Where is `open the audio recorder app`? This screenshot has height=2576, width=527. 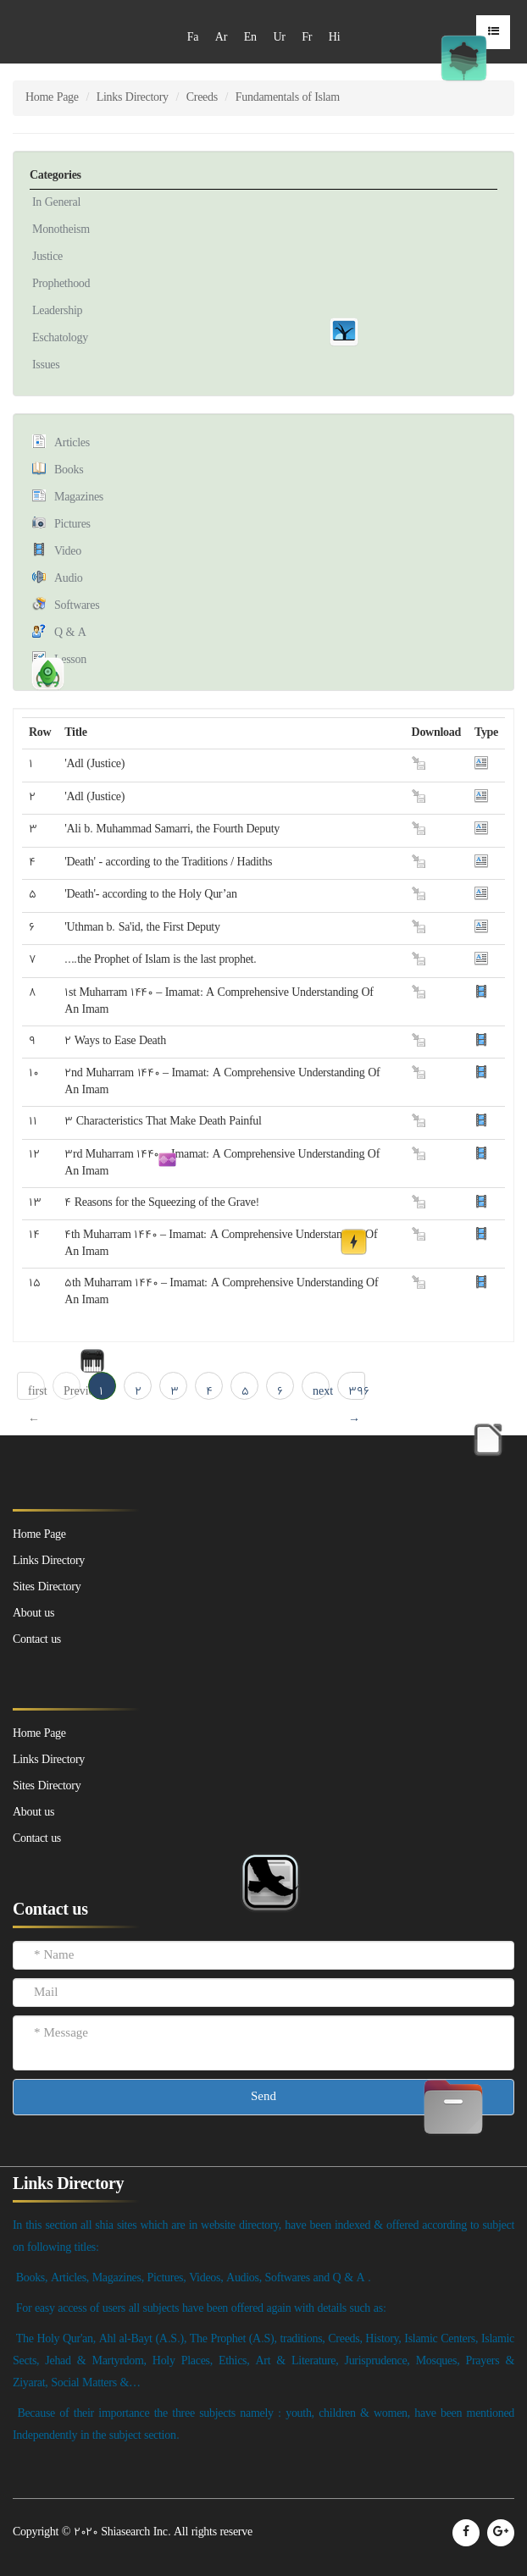 open the audio recorder app is located at coordinates (167, 1159).